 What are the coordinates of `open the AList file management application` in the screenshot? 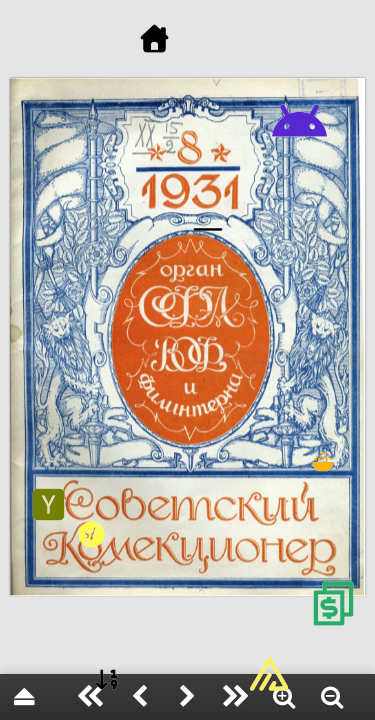 It's located at (269, 674).